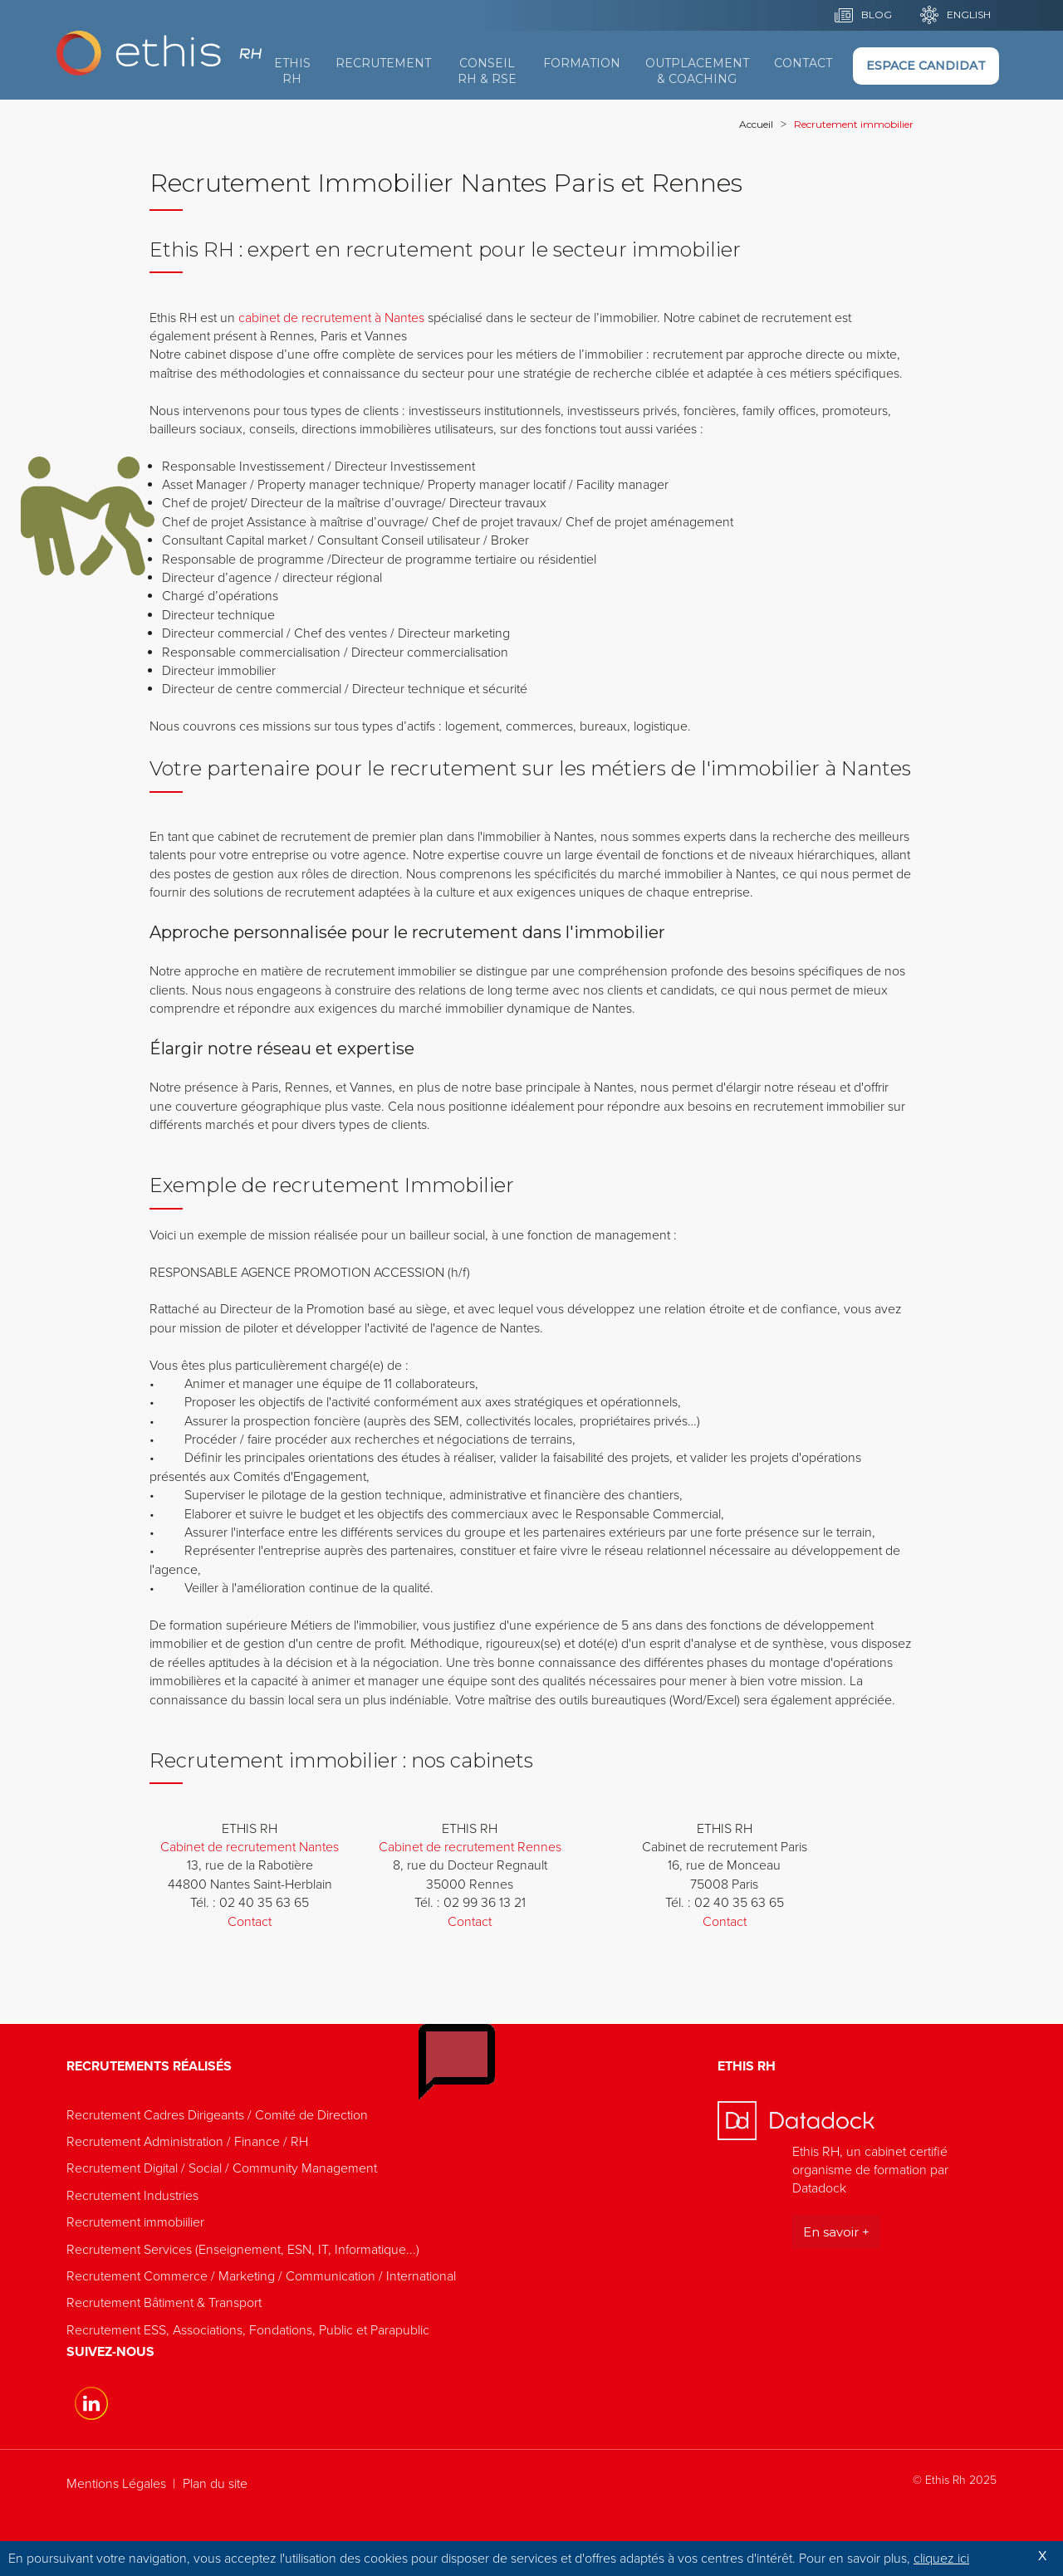 The image size is (1063, 2576). What do you see at coordinates (87, 516) in the screenshot?
I see `indicates evacuation or emergency exit in progress` at bounding box center [87, 516].